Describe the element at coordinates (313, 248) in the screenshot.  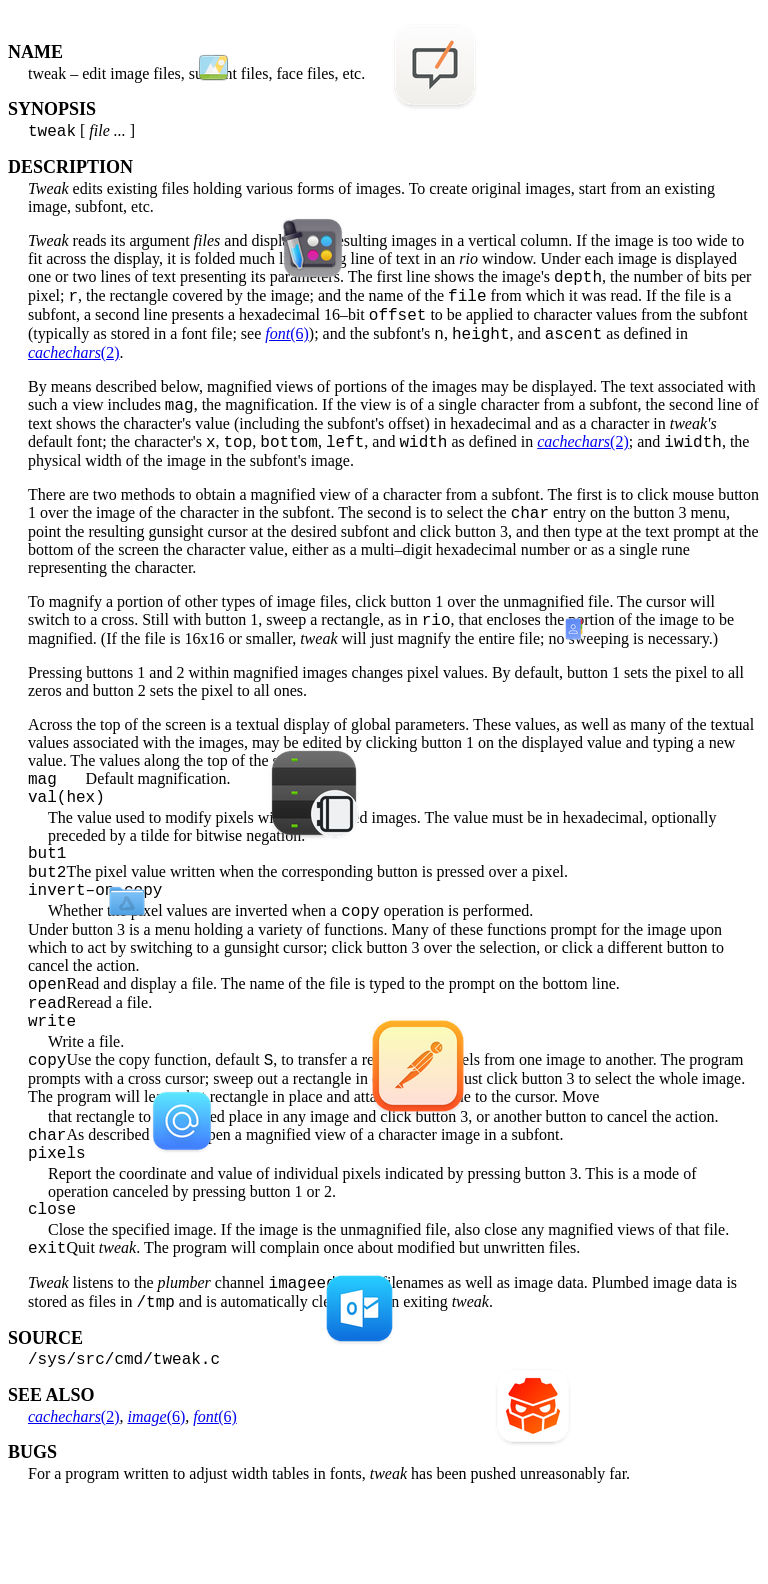
I see `open the eyedropper color picker app` at that location.